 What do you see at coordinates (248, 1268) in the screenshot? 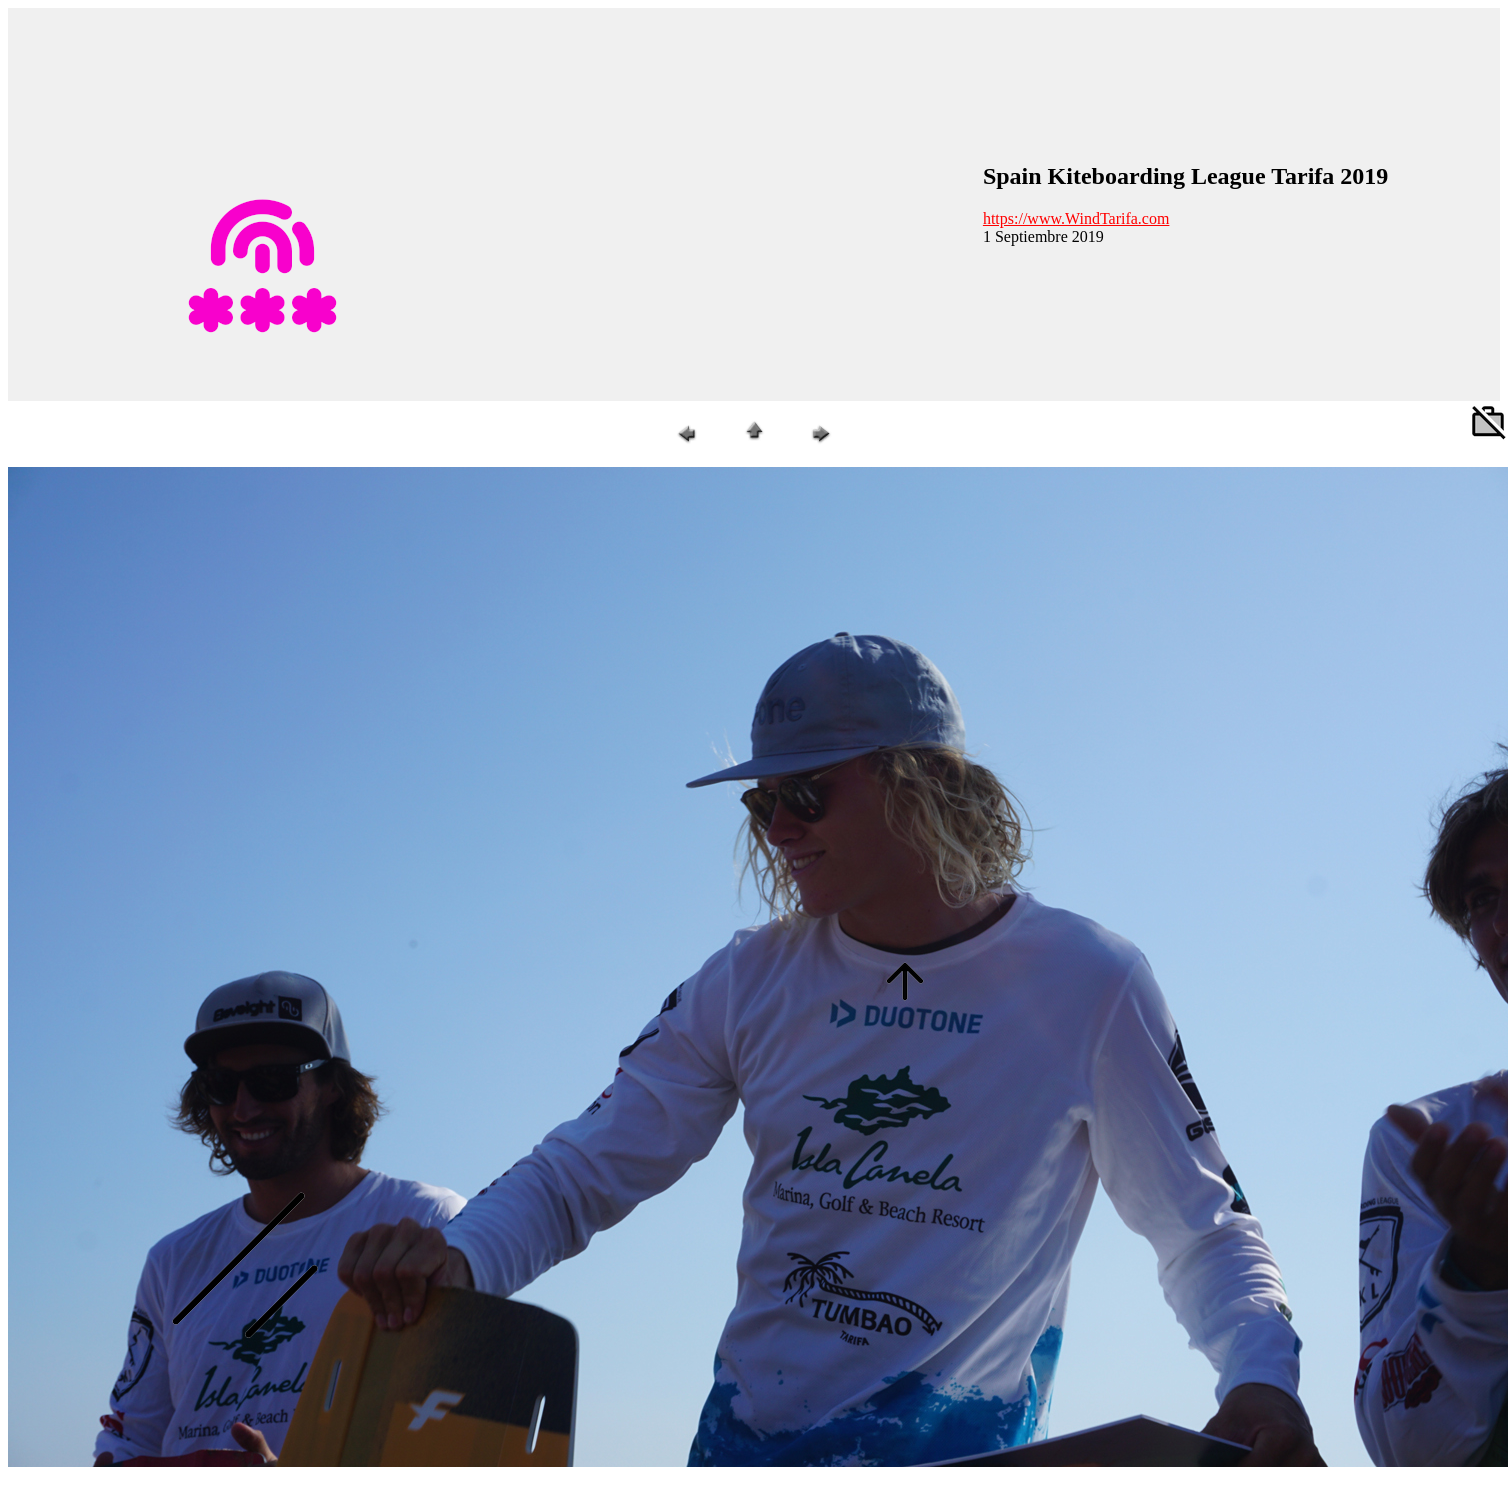
I see `indicates signal strength or connectivity level` at bounding box center [248, 1268].